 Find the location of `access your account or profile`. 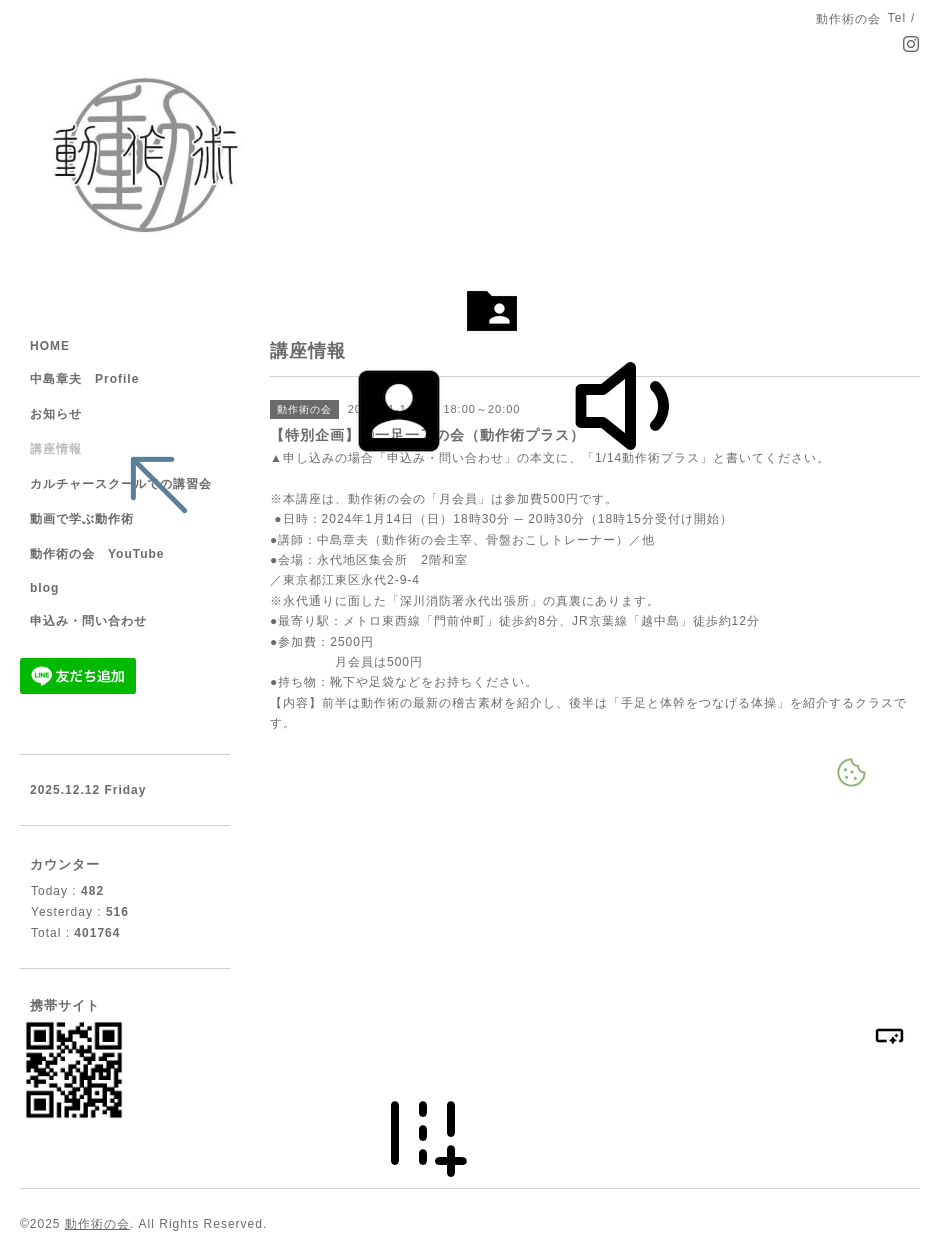

access your account or profile is located at coordinates (399, 411).